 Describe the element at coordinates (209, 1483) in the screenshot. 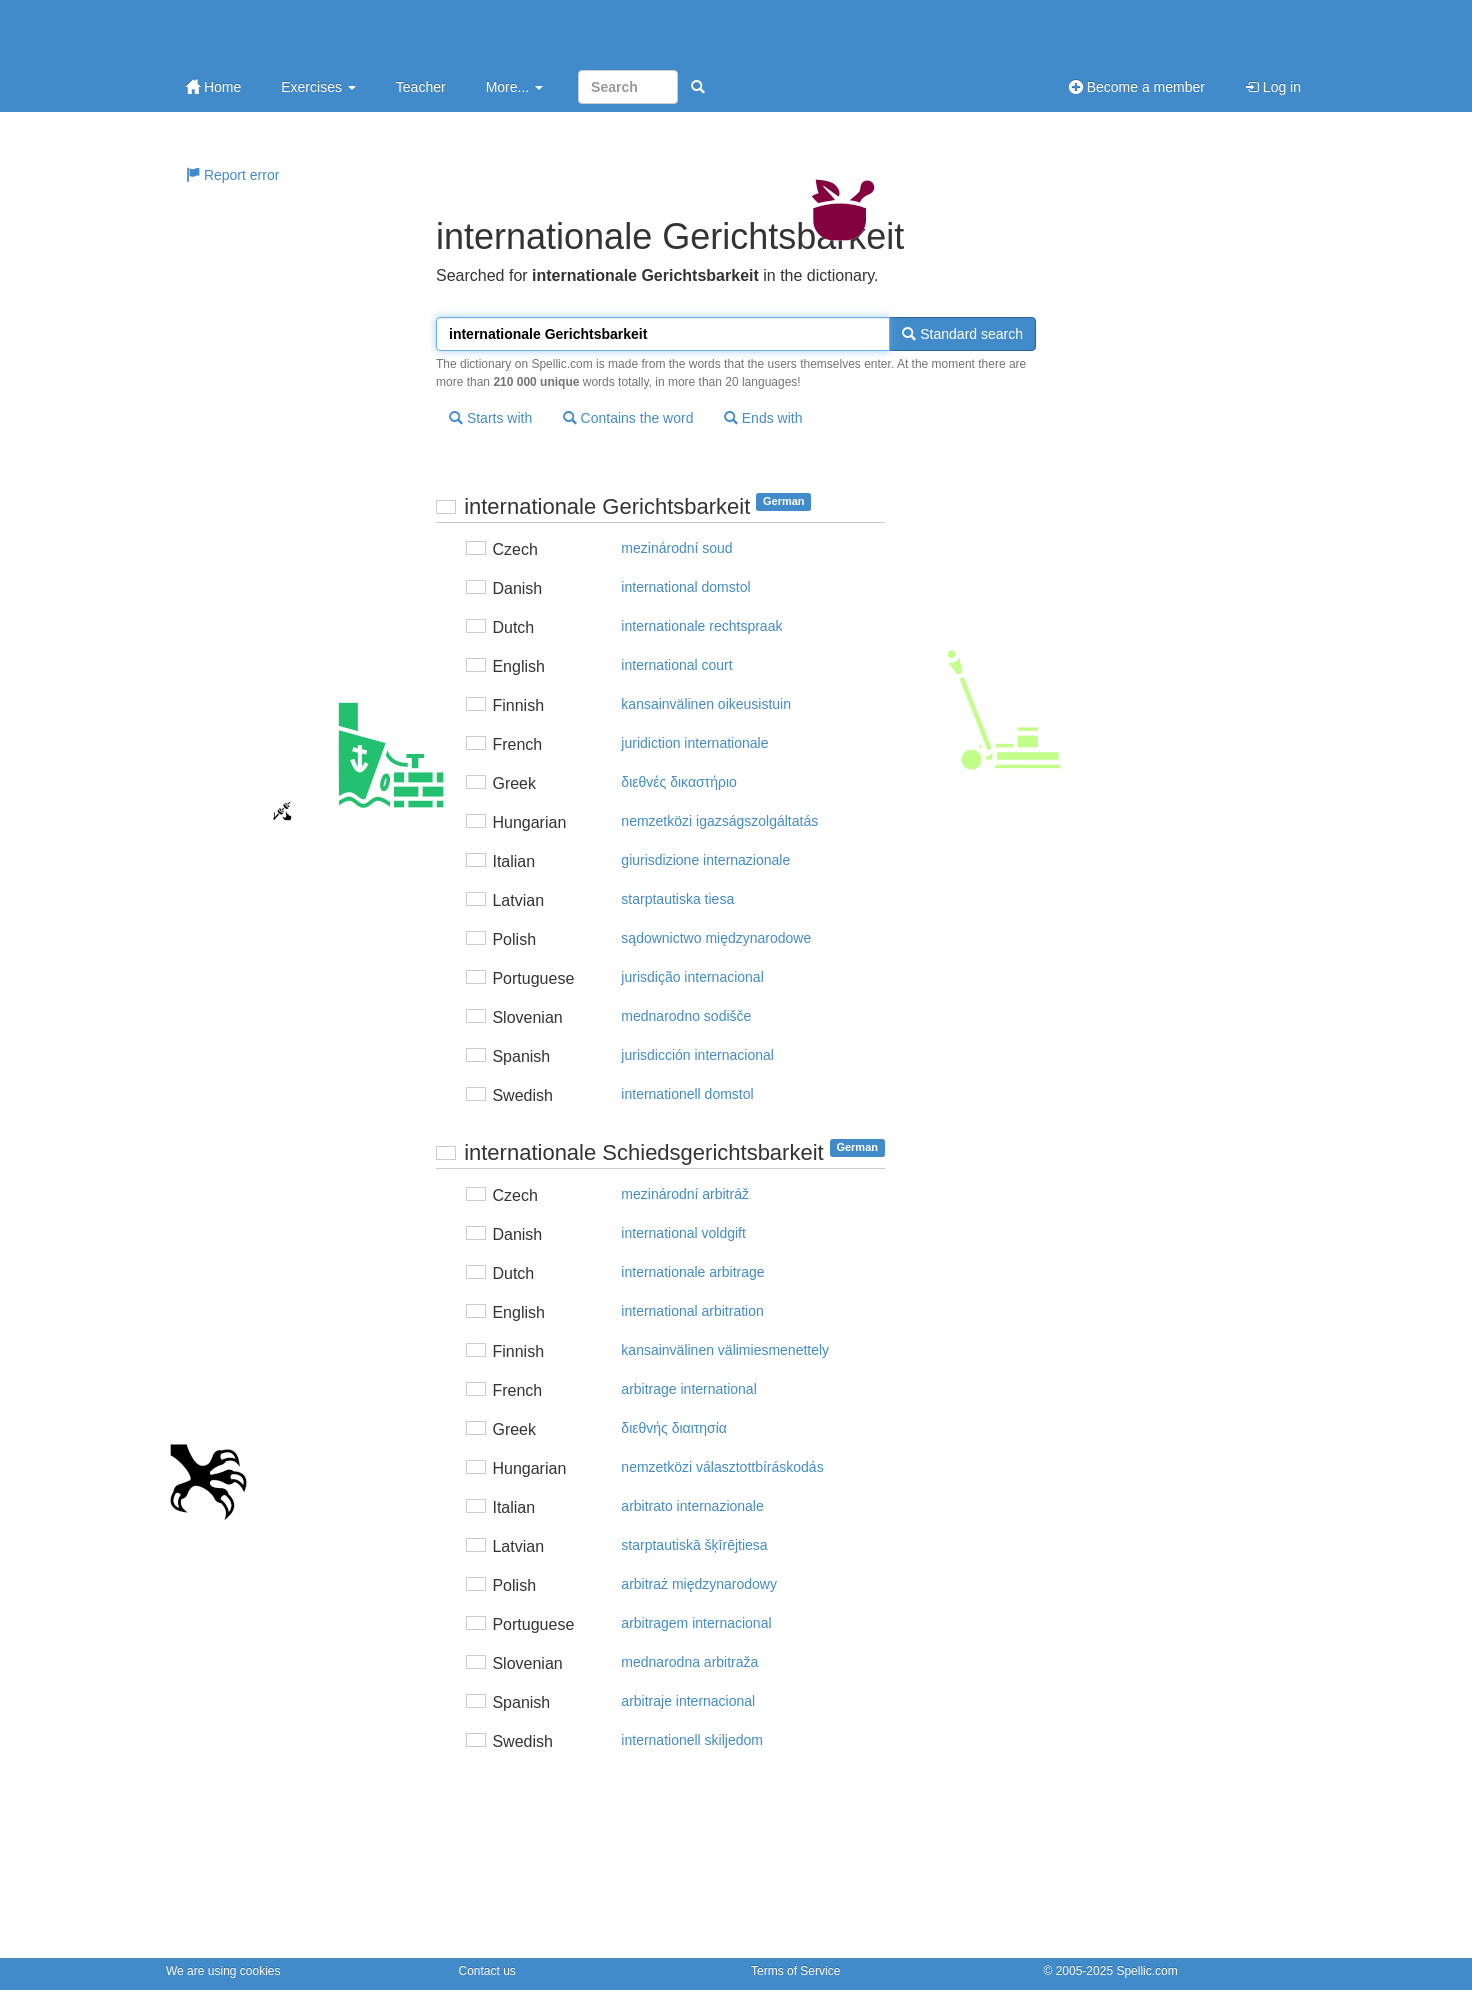

I see `select a beast or creature class in a game` at that location.